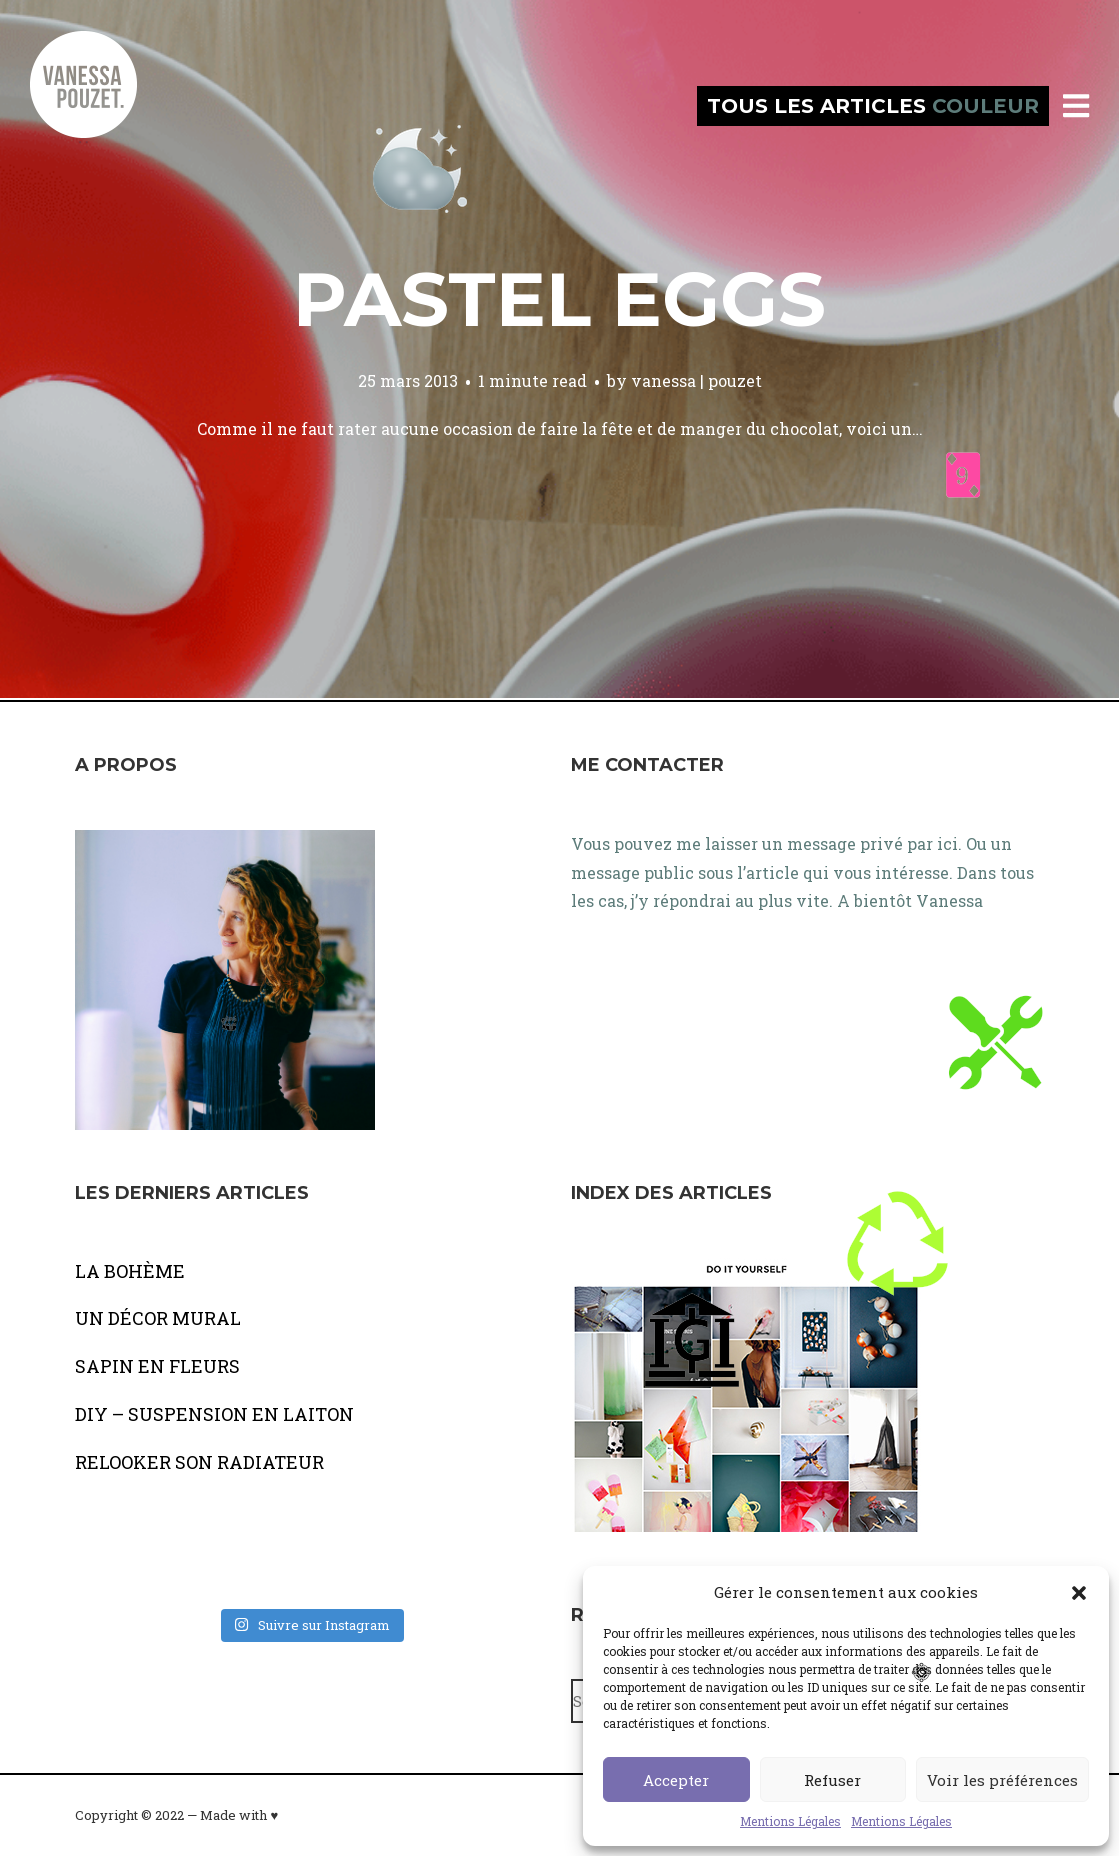  Describe the element at coordinates (921, 1672) in the screenshot. I see `network or connection hub icon` at that location.